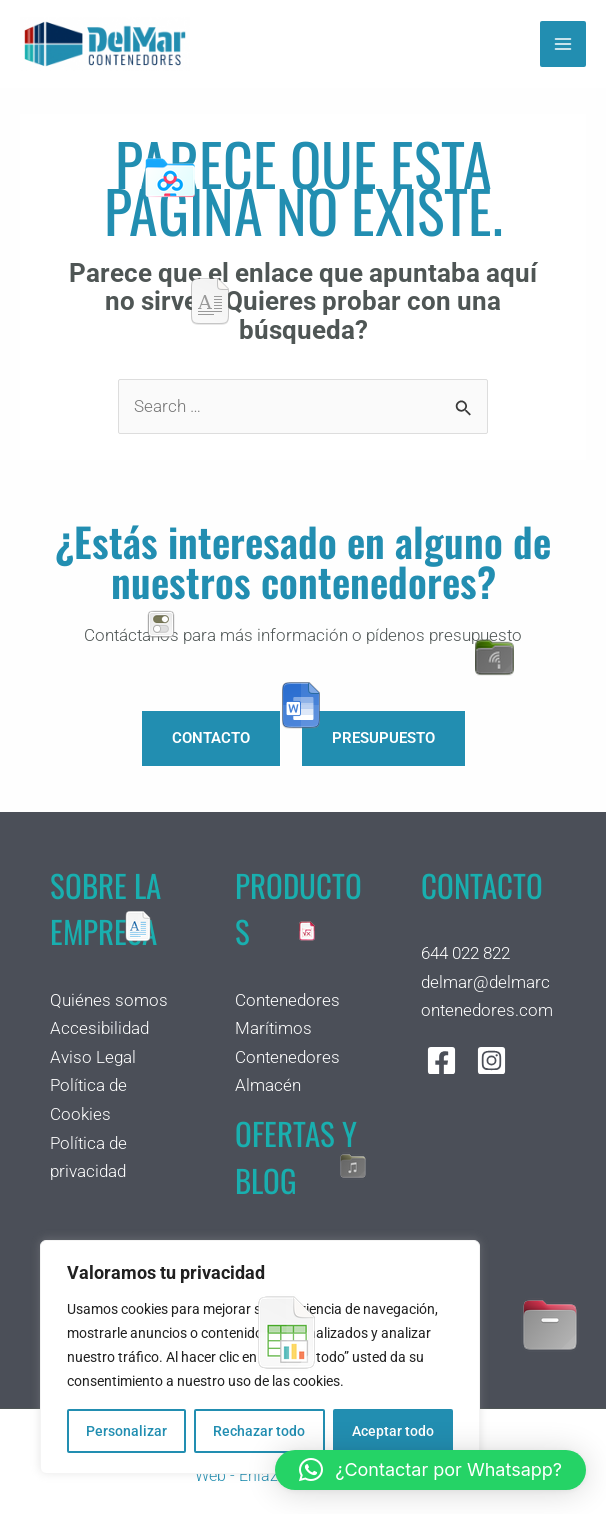  What do you see at coordinates (210, 301) in the screenshot?
I see `a rich text or formatted document file` at bounding box center [210, 301].